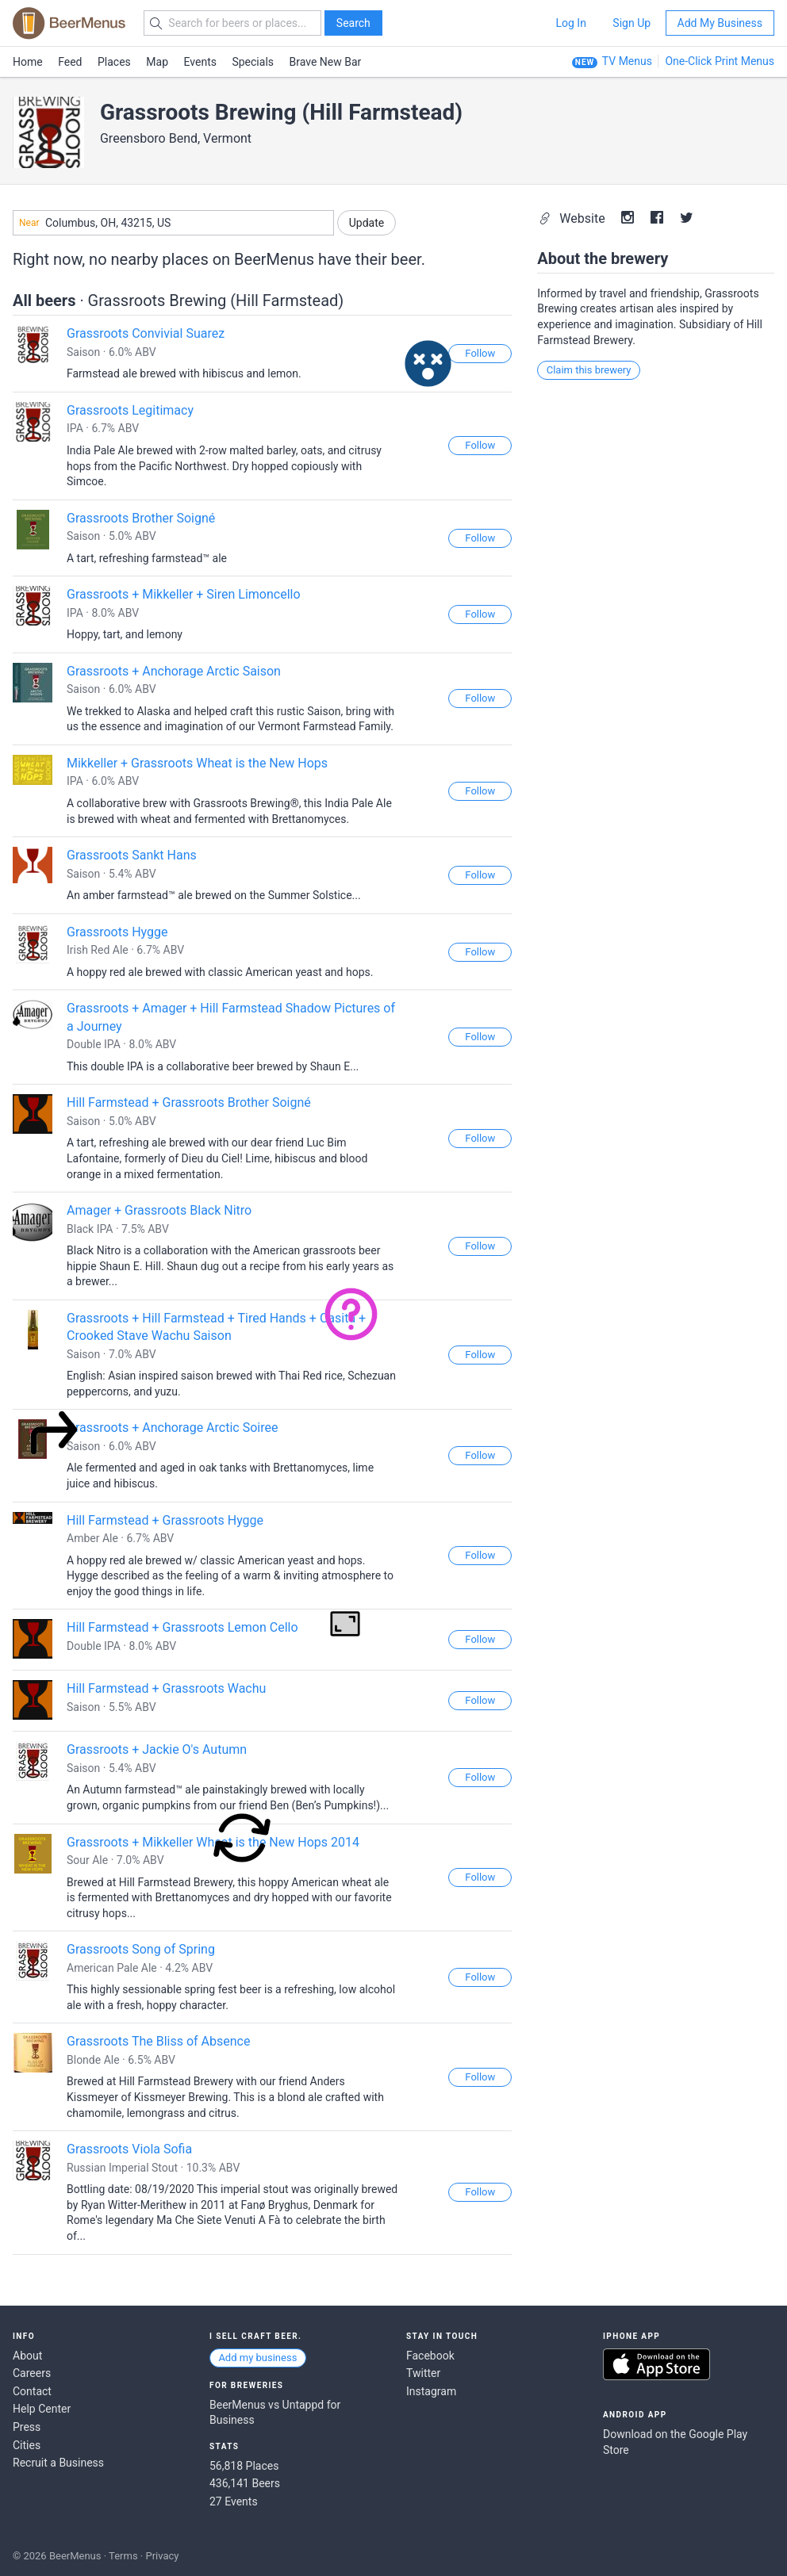  I want to click on share content or forward to another user, so click(52, 1433).